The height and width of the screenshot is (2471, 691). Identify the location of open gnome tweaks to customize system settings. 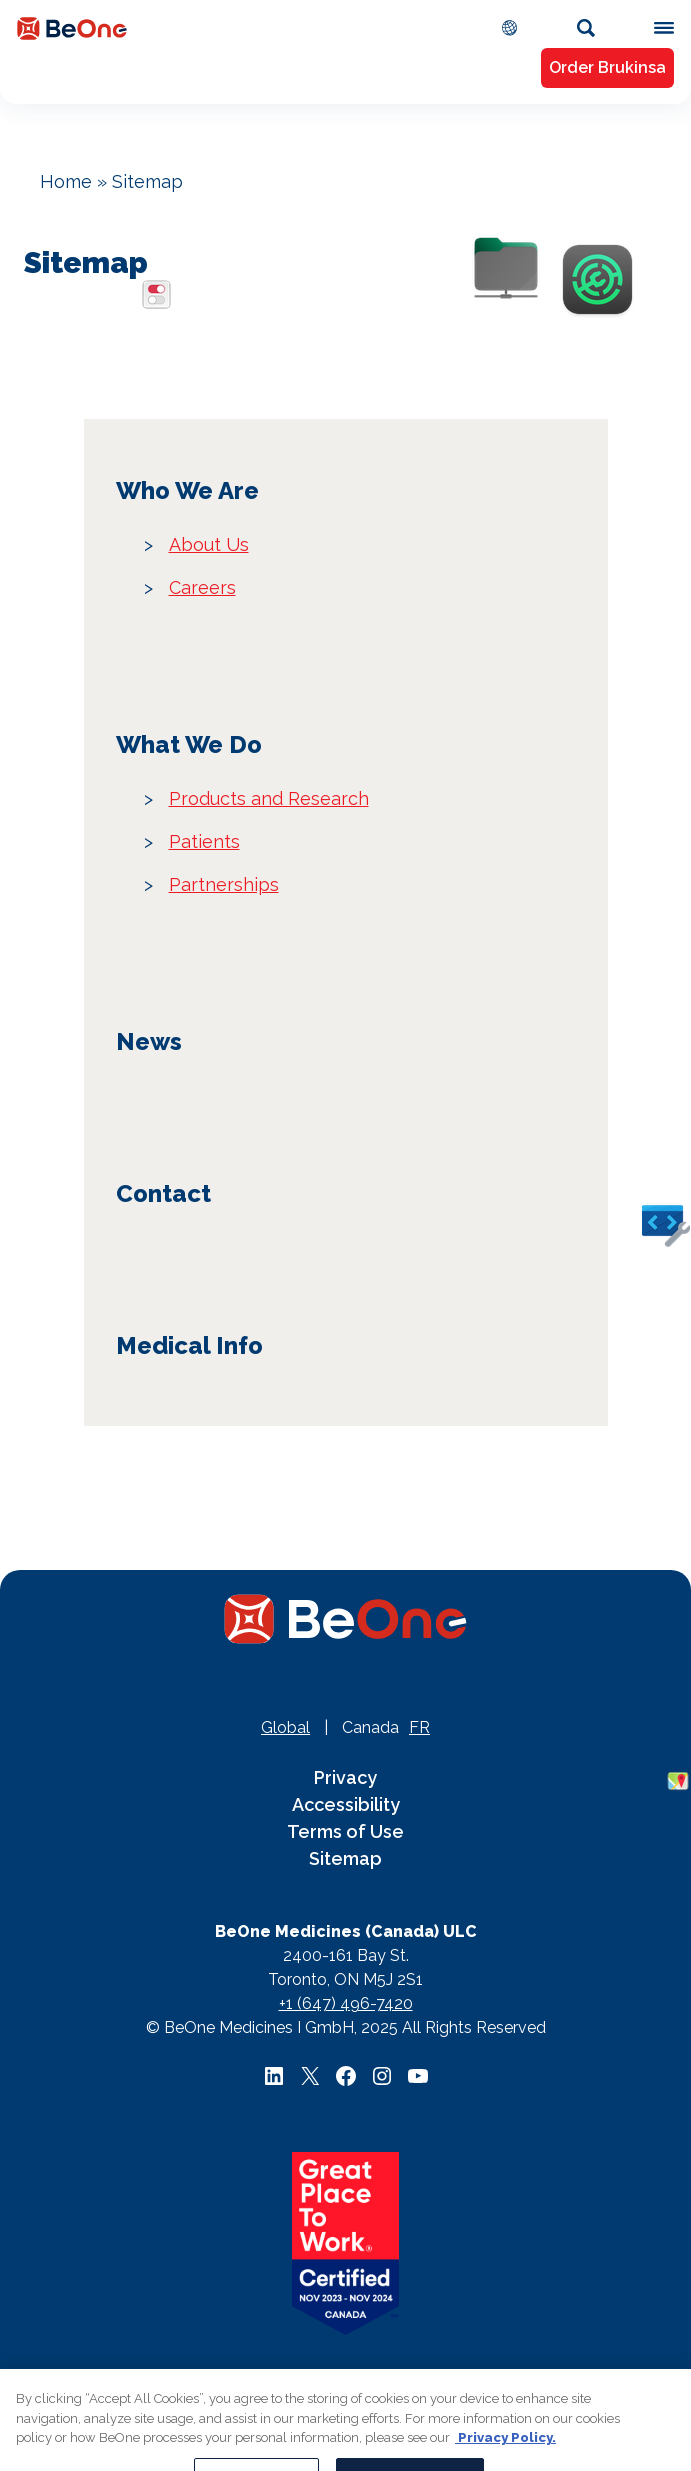
(156, 294).